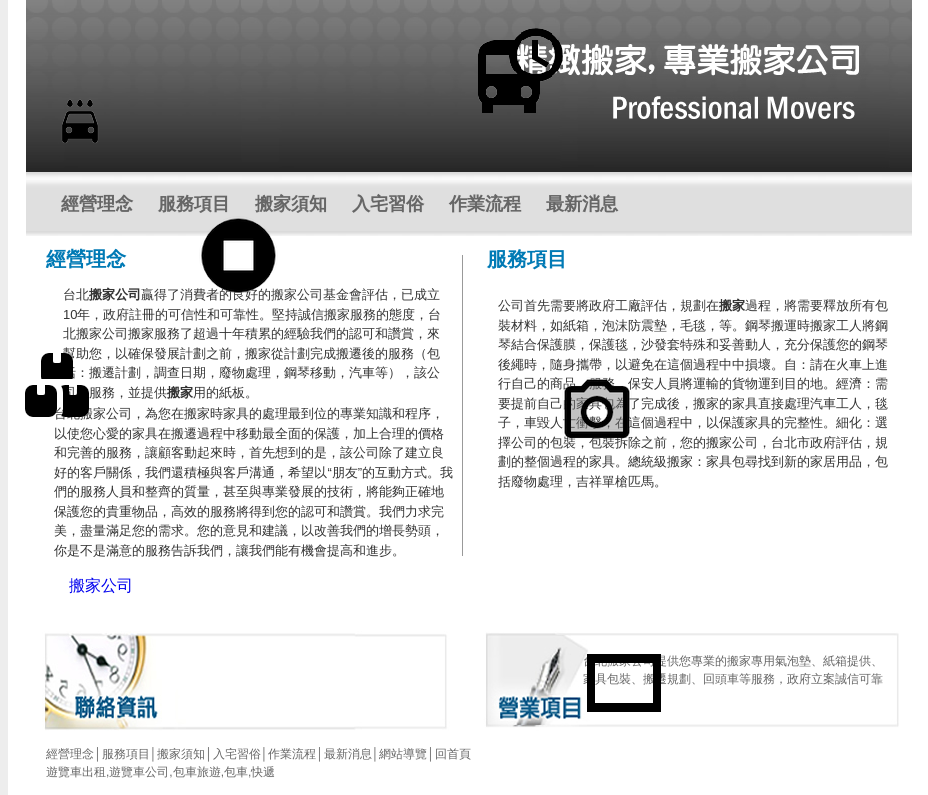  Describe the element at coordinates (597, 412) in the screenshot. I see `take a photo` at that location.